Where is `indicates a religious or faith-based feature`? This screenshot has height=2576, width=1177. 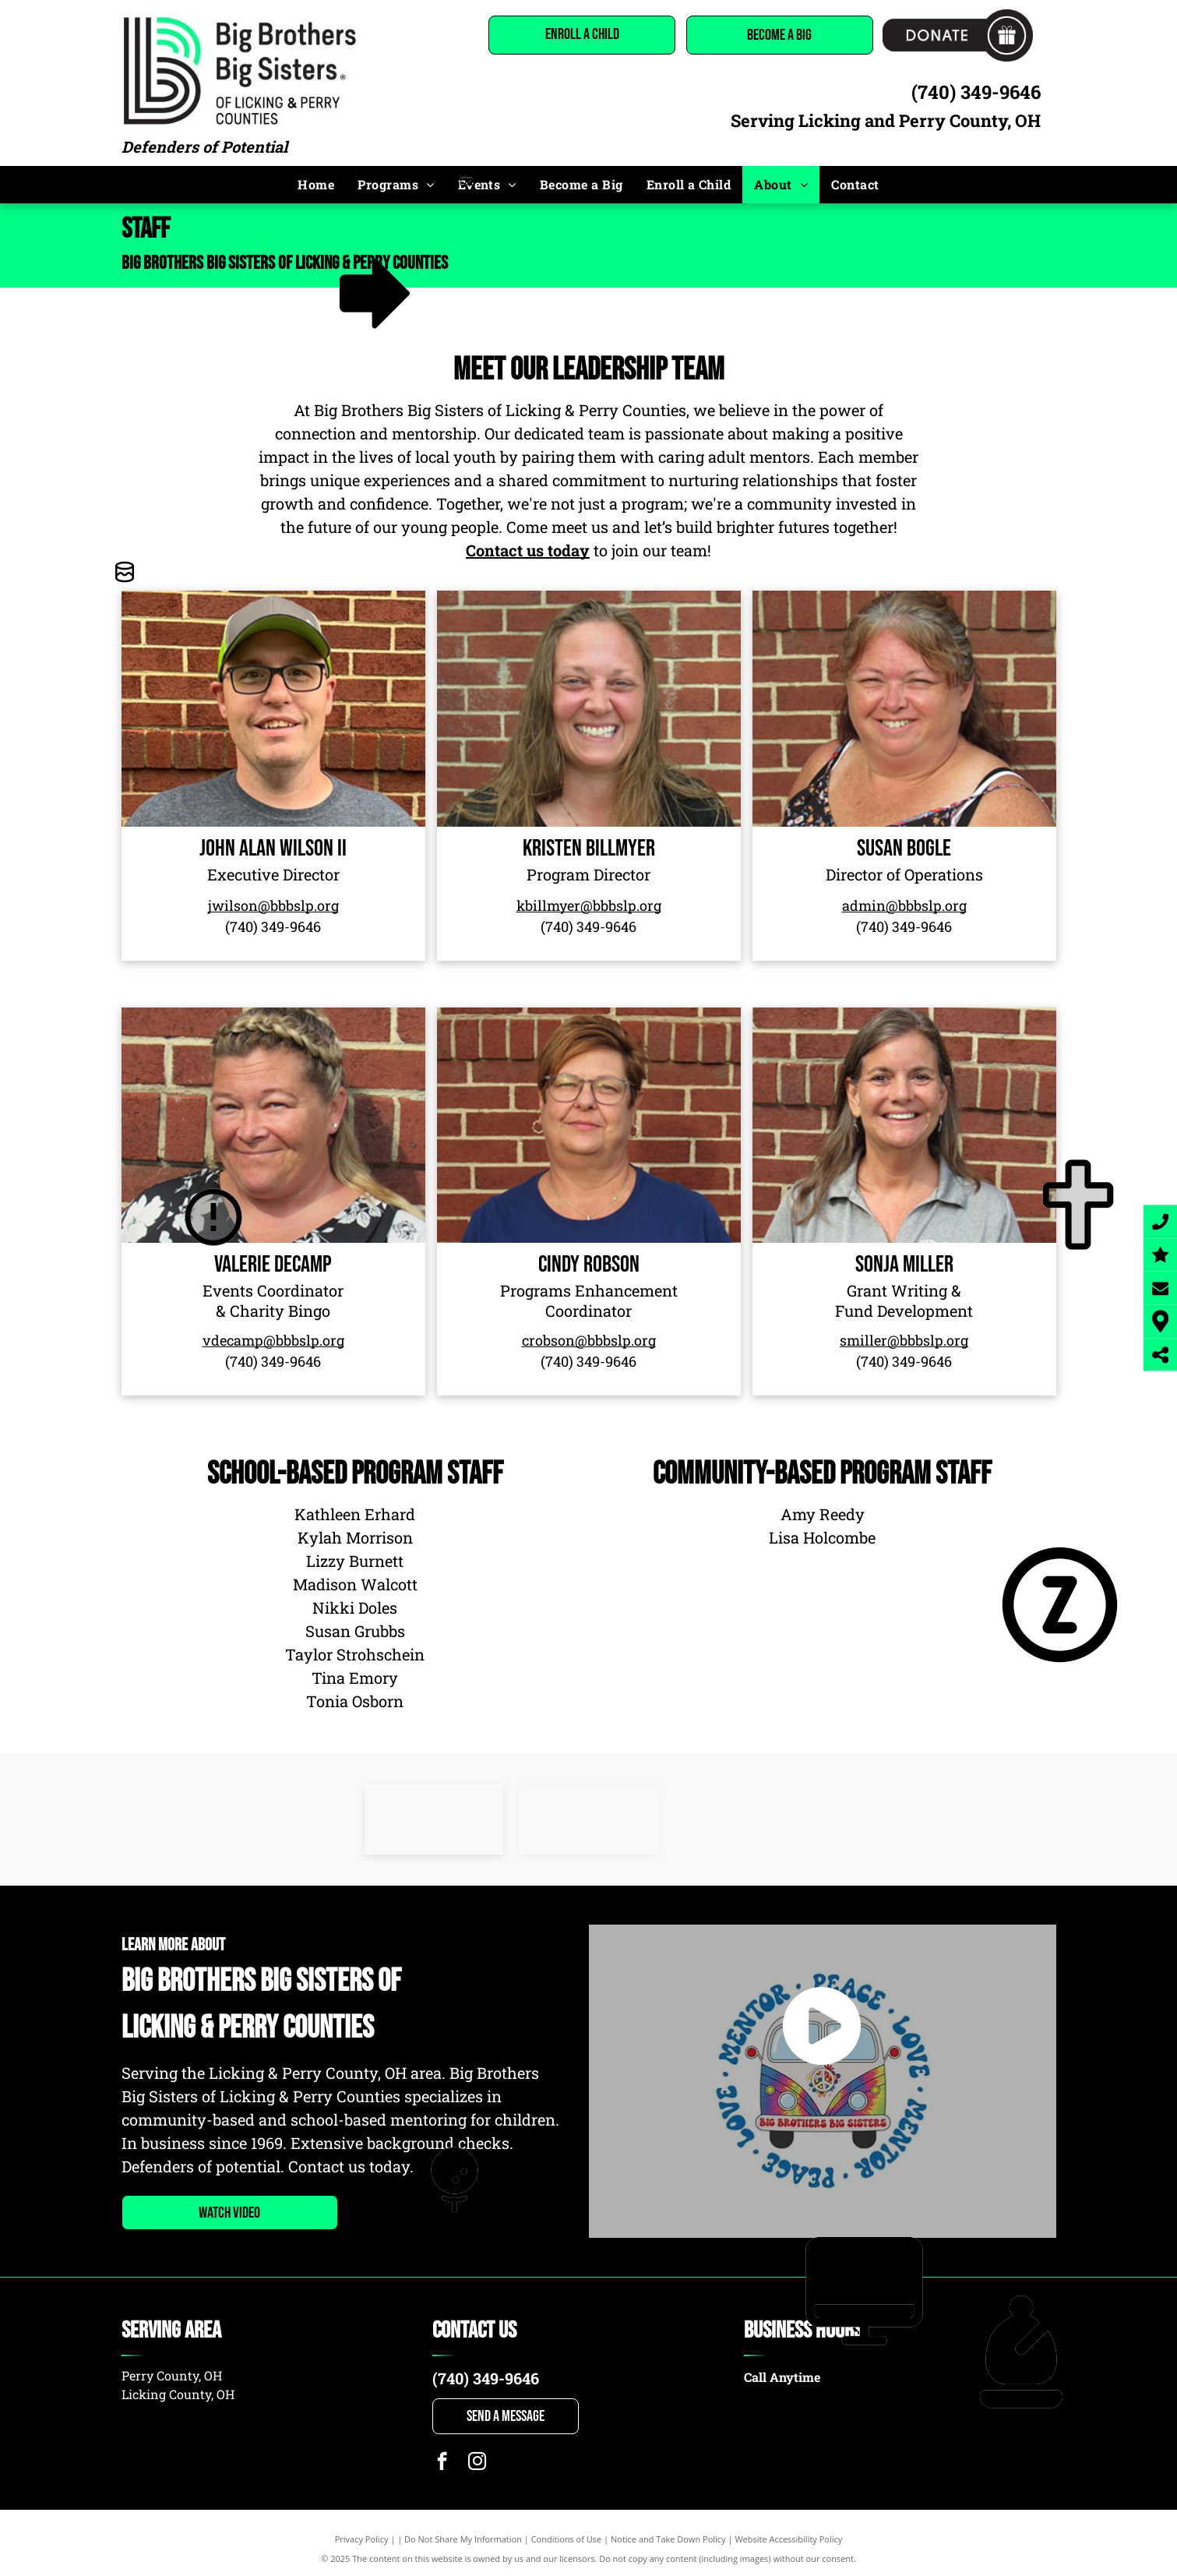
indicates a religious or faith-based feature is located at coordinates (1078, 1205).